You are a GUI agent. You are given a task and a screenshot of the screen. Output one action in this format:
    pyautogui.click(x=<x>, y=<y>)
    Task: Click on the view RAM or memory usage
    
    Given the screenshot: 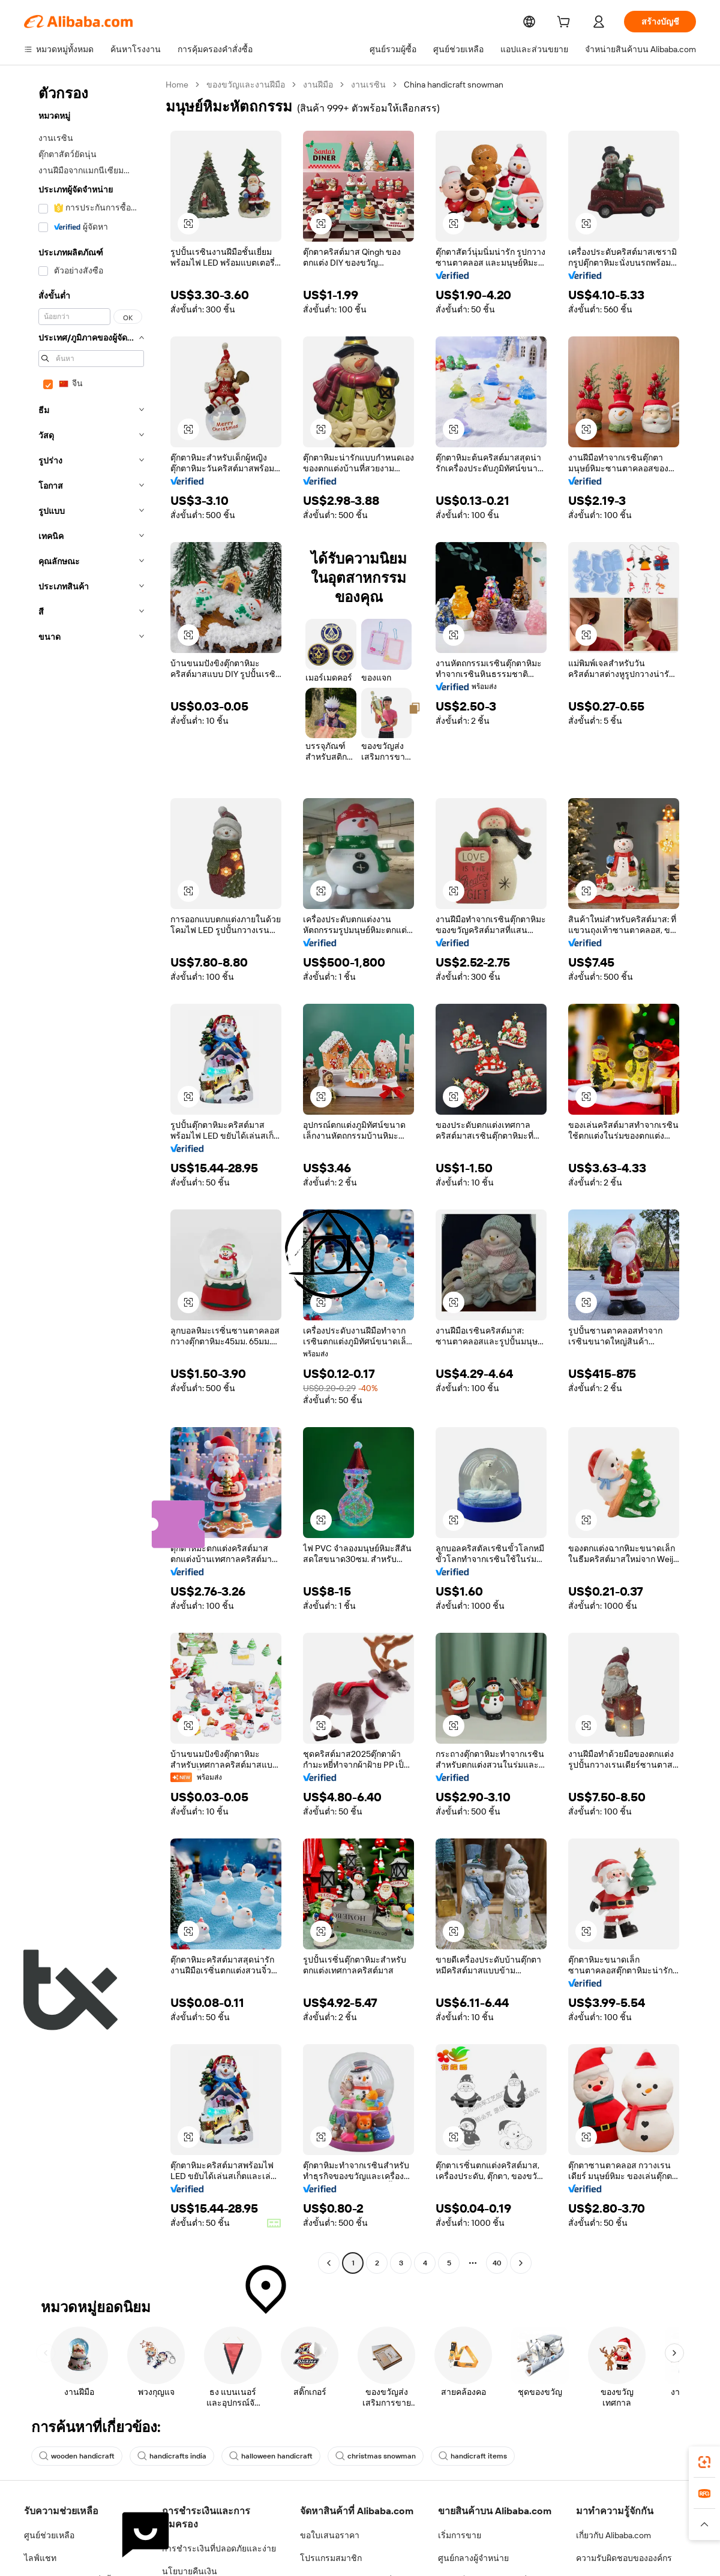 What is the action you would take?
    pyautogui.click(x=274, y=2223)
    